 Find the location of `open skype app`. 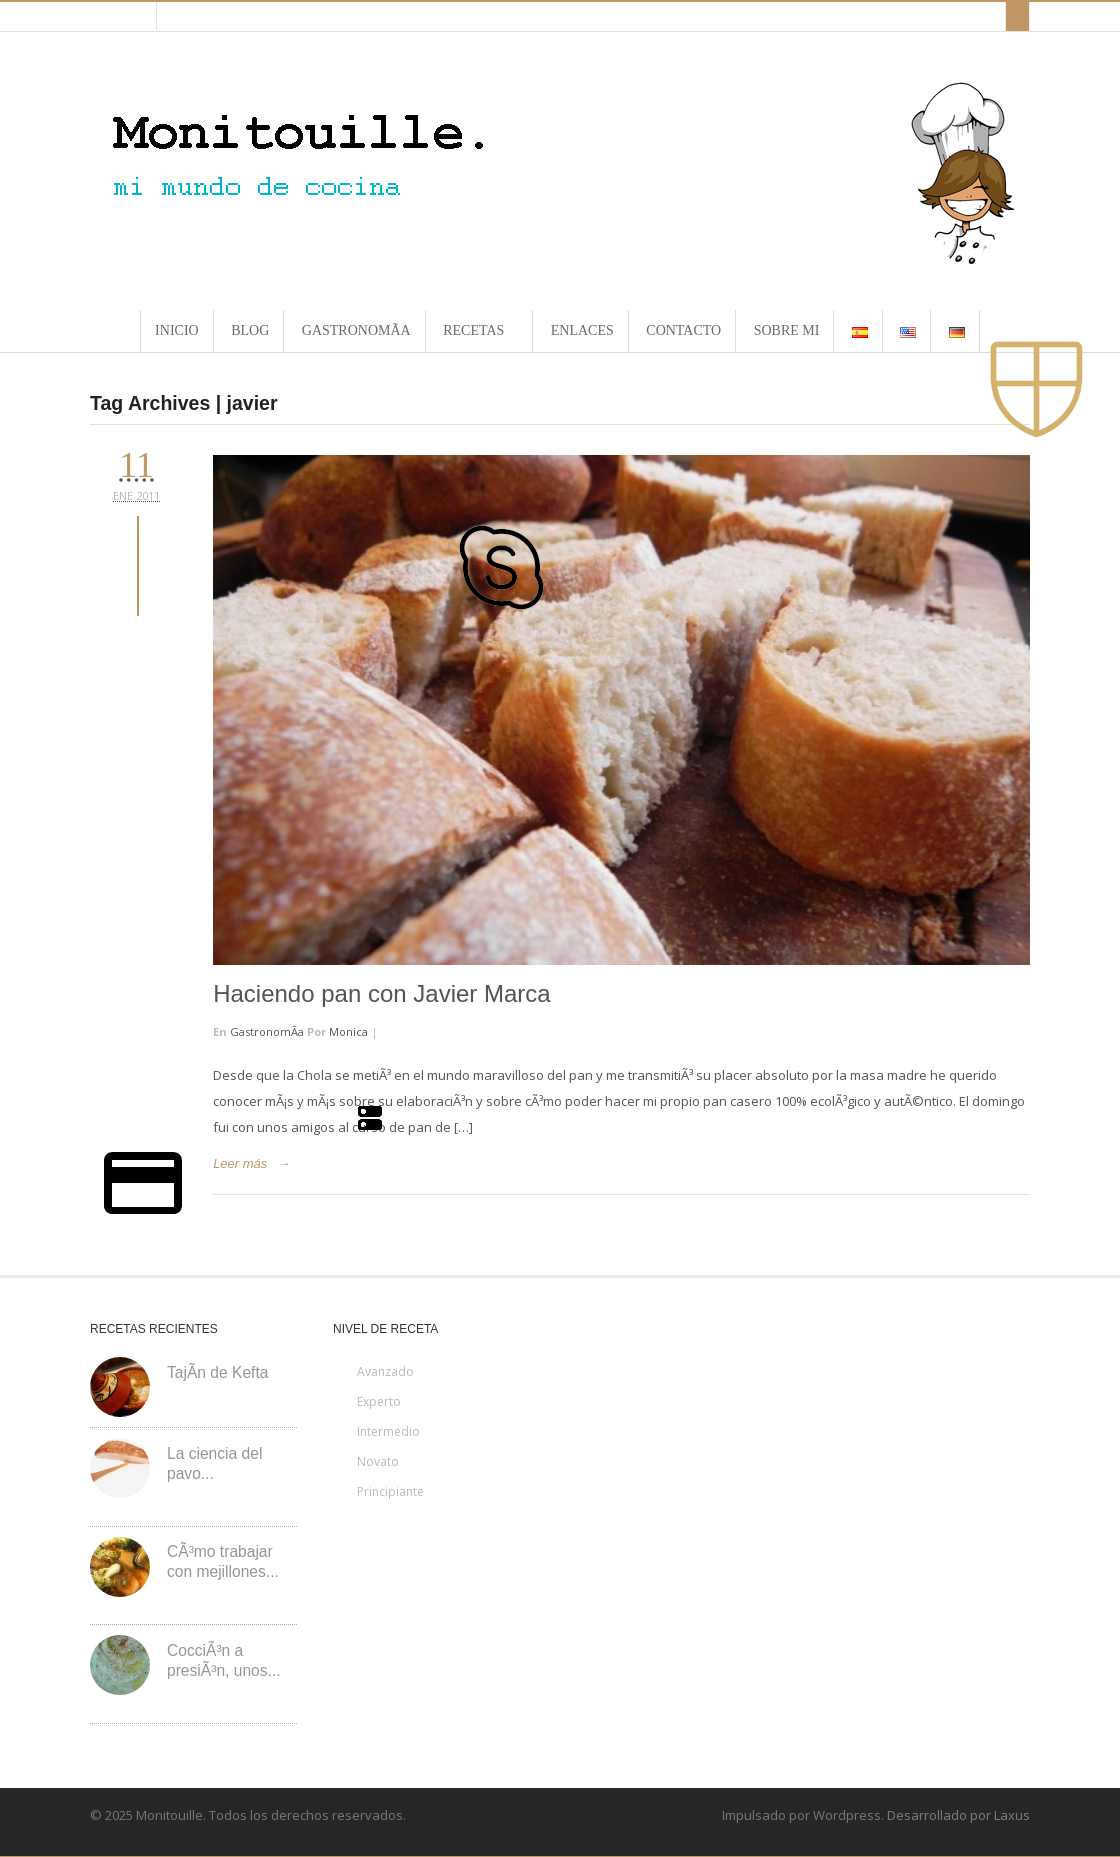

open skype app is located at coordinates (501, 567).